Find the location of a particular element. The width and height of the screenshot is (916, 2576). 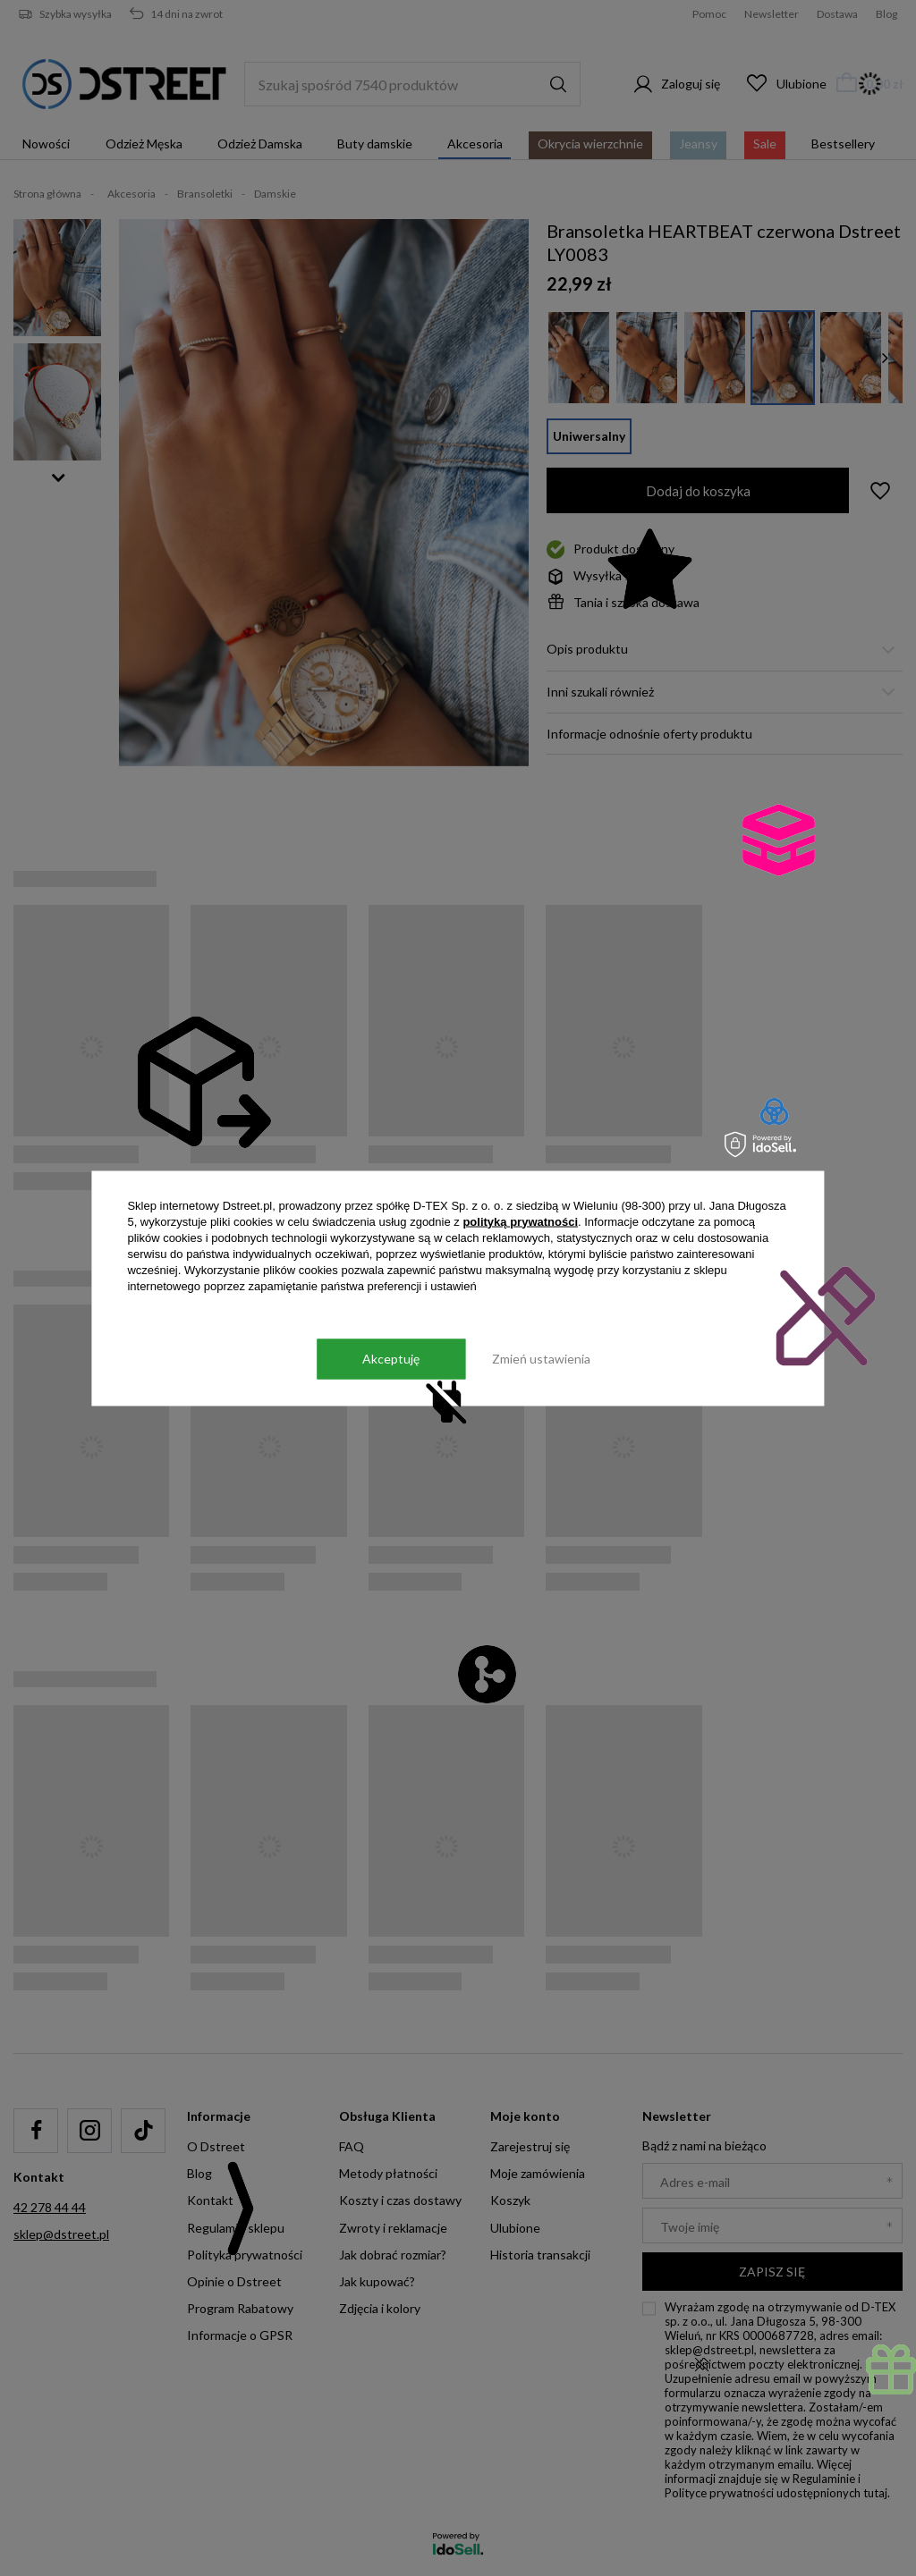

indicates a merged pull request in your activity feed is located at coordinates (487, 1674).